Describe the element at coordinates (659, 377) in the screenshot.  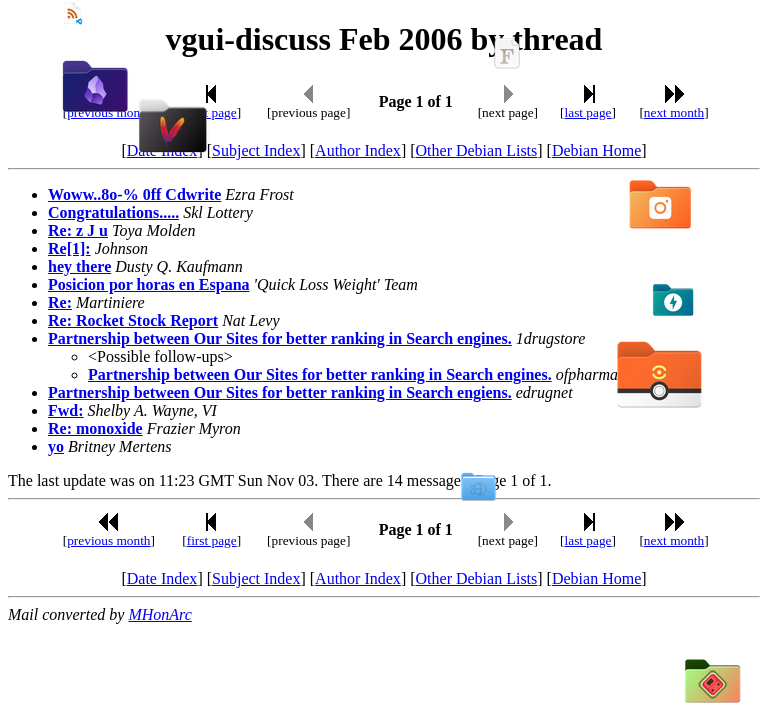
I see `folder containing pokémon-related files or games` at that location.